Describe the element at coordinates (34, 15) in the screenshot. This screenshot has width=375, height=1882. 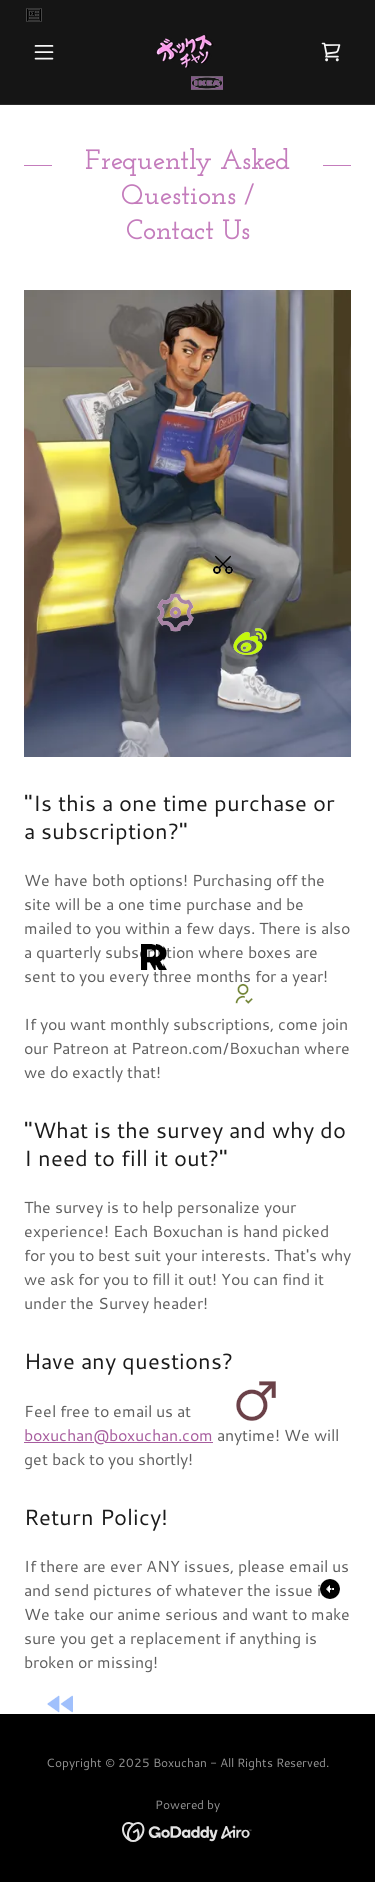
I see `view your profile` at that location.